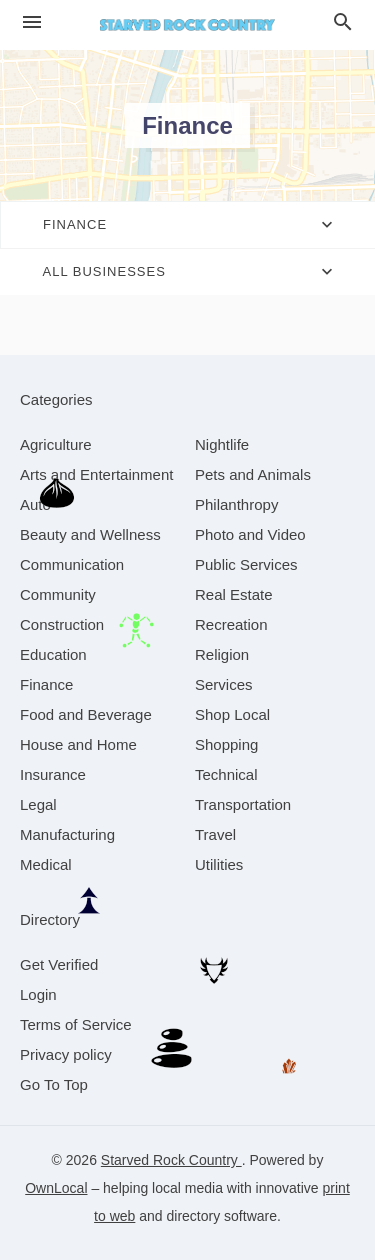  What do you see at coordinates (289, 1066) in the screenshot?
I see `view crystal resources or inventory` at bounding box center [289, 1066].